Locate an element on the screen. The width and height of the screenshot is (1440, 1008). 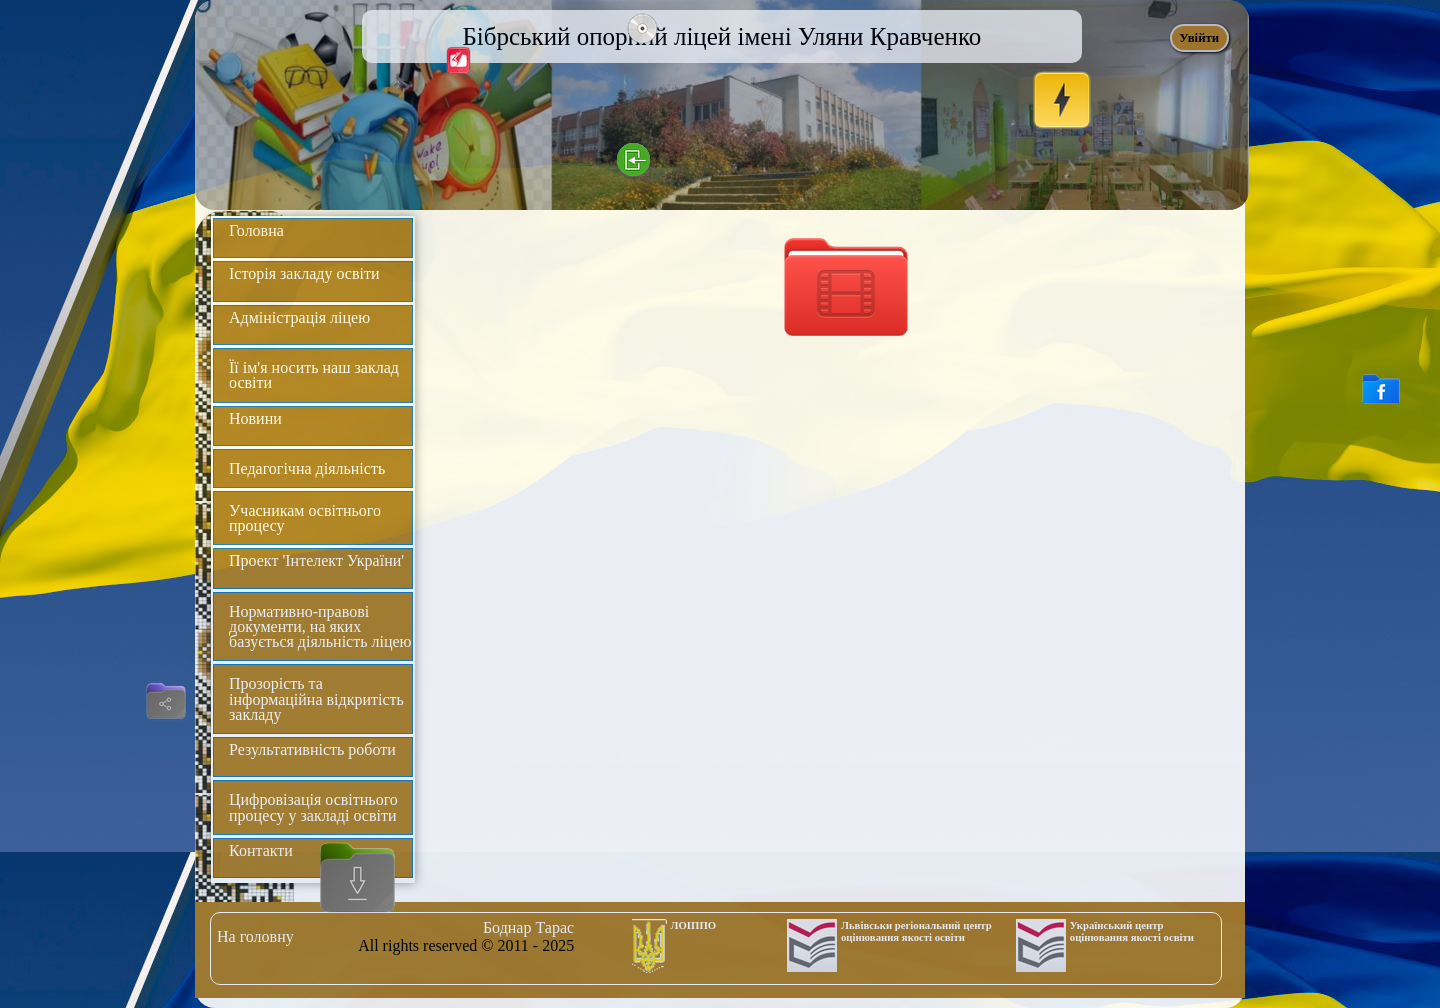
log out of the current session is located at coordinates (634, 160).